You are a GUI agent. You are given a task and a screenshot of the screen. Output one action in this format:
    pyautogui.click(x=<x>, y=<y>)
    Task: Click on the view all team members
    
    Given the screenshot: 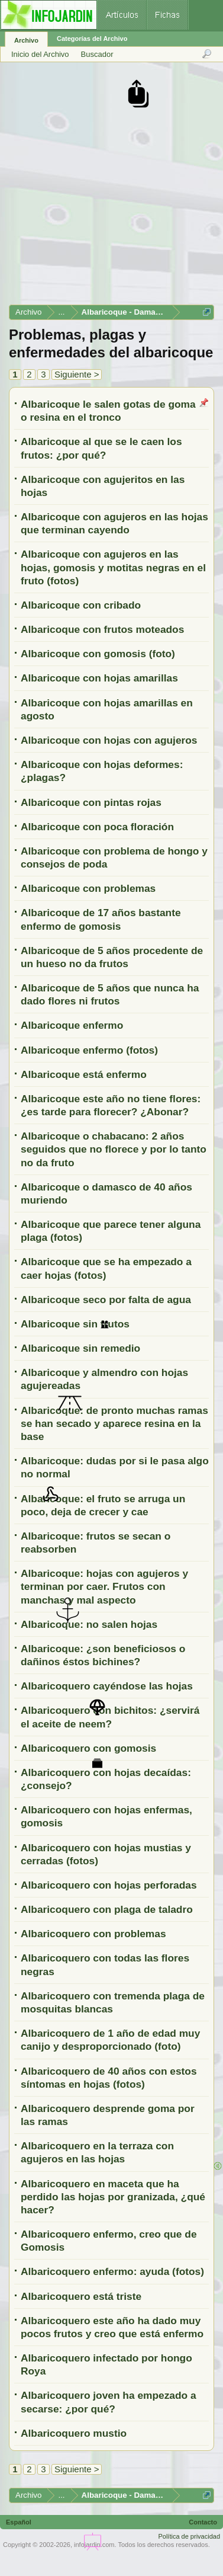 What is the action you would take?
    pyautogui.click(x=105, y=1324)
    